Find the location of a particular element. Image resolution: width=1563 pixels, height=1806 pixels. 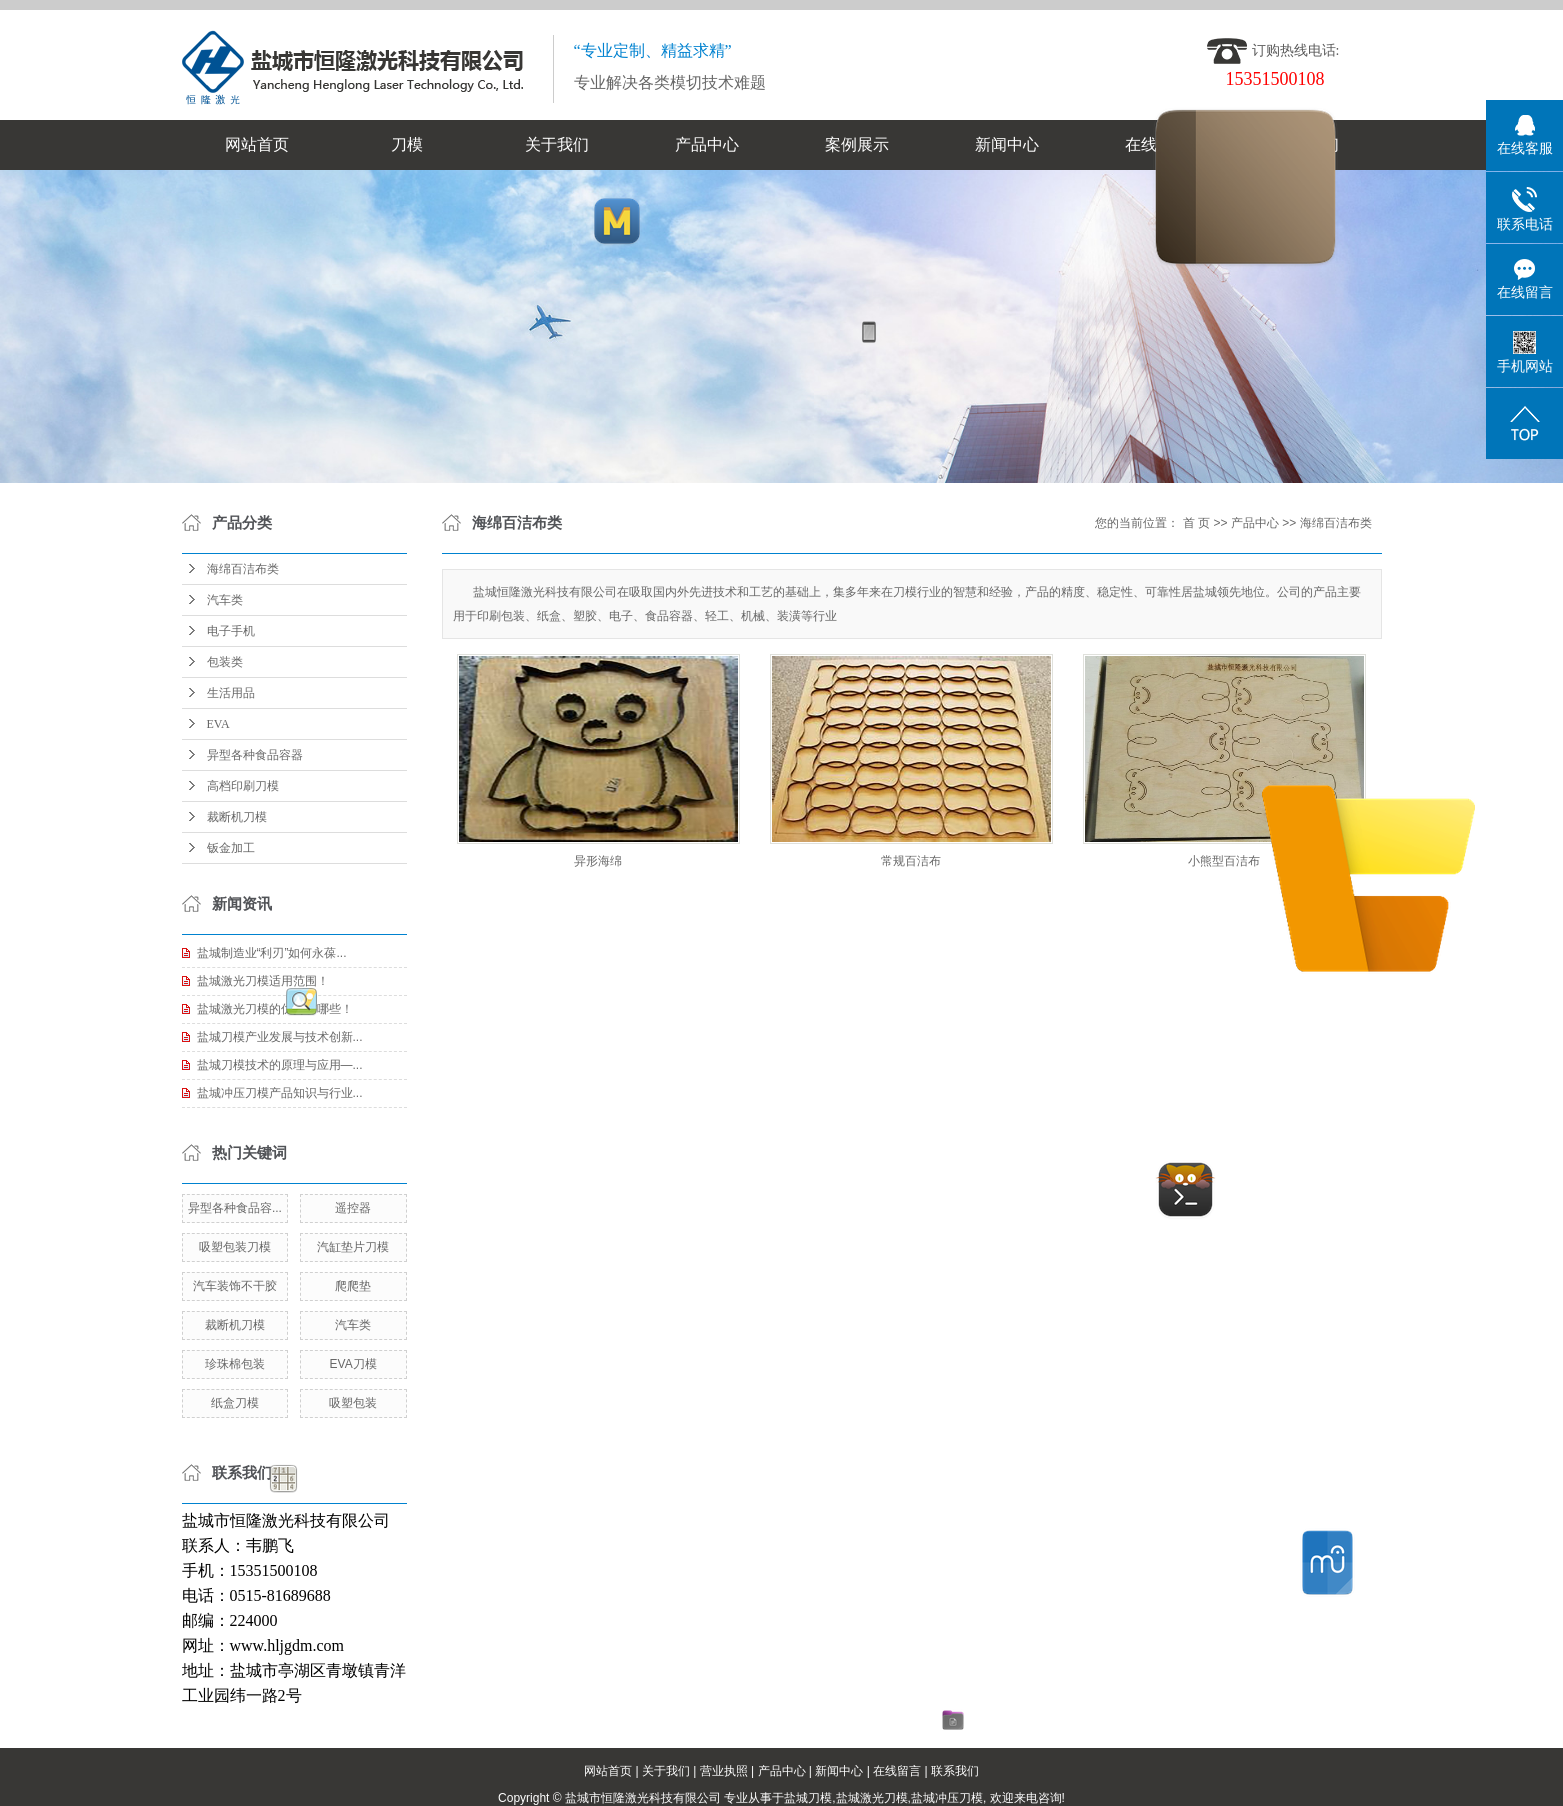

indicates a mobile device or smartphone is located at coordinates (869, 332).